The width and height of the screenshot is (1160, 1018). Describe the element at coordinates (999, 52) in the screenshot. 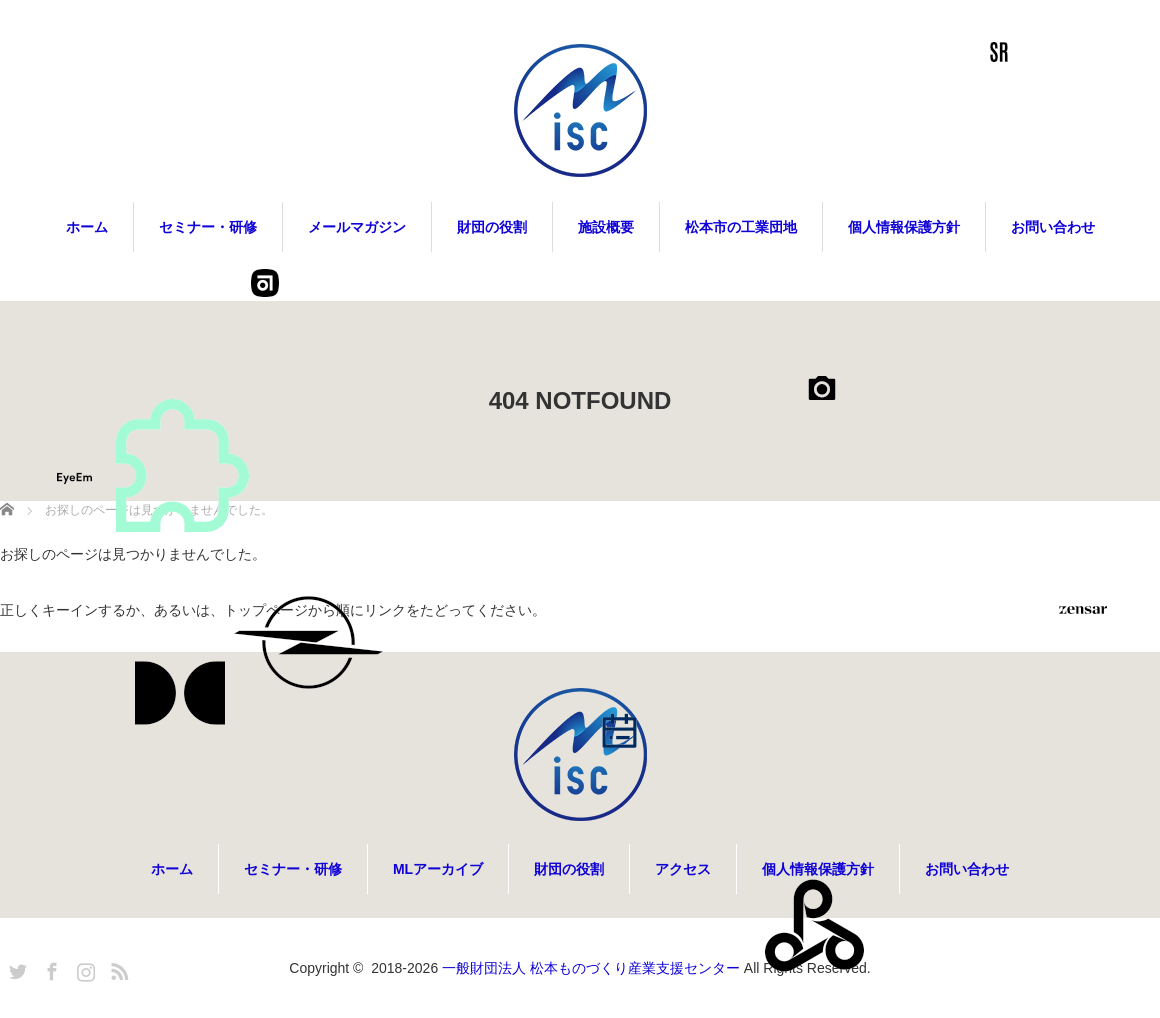

I see `visit the Standard Resume website` at that location.